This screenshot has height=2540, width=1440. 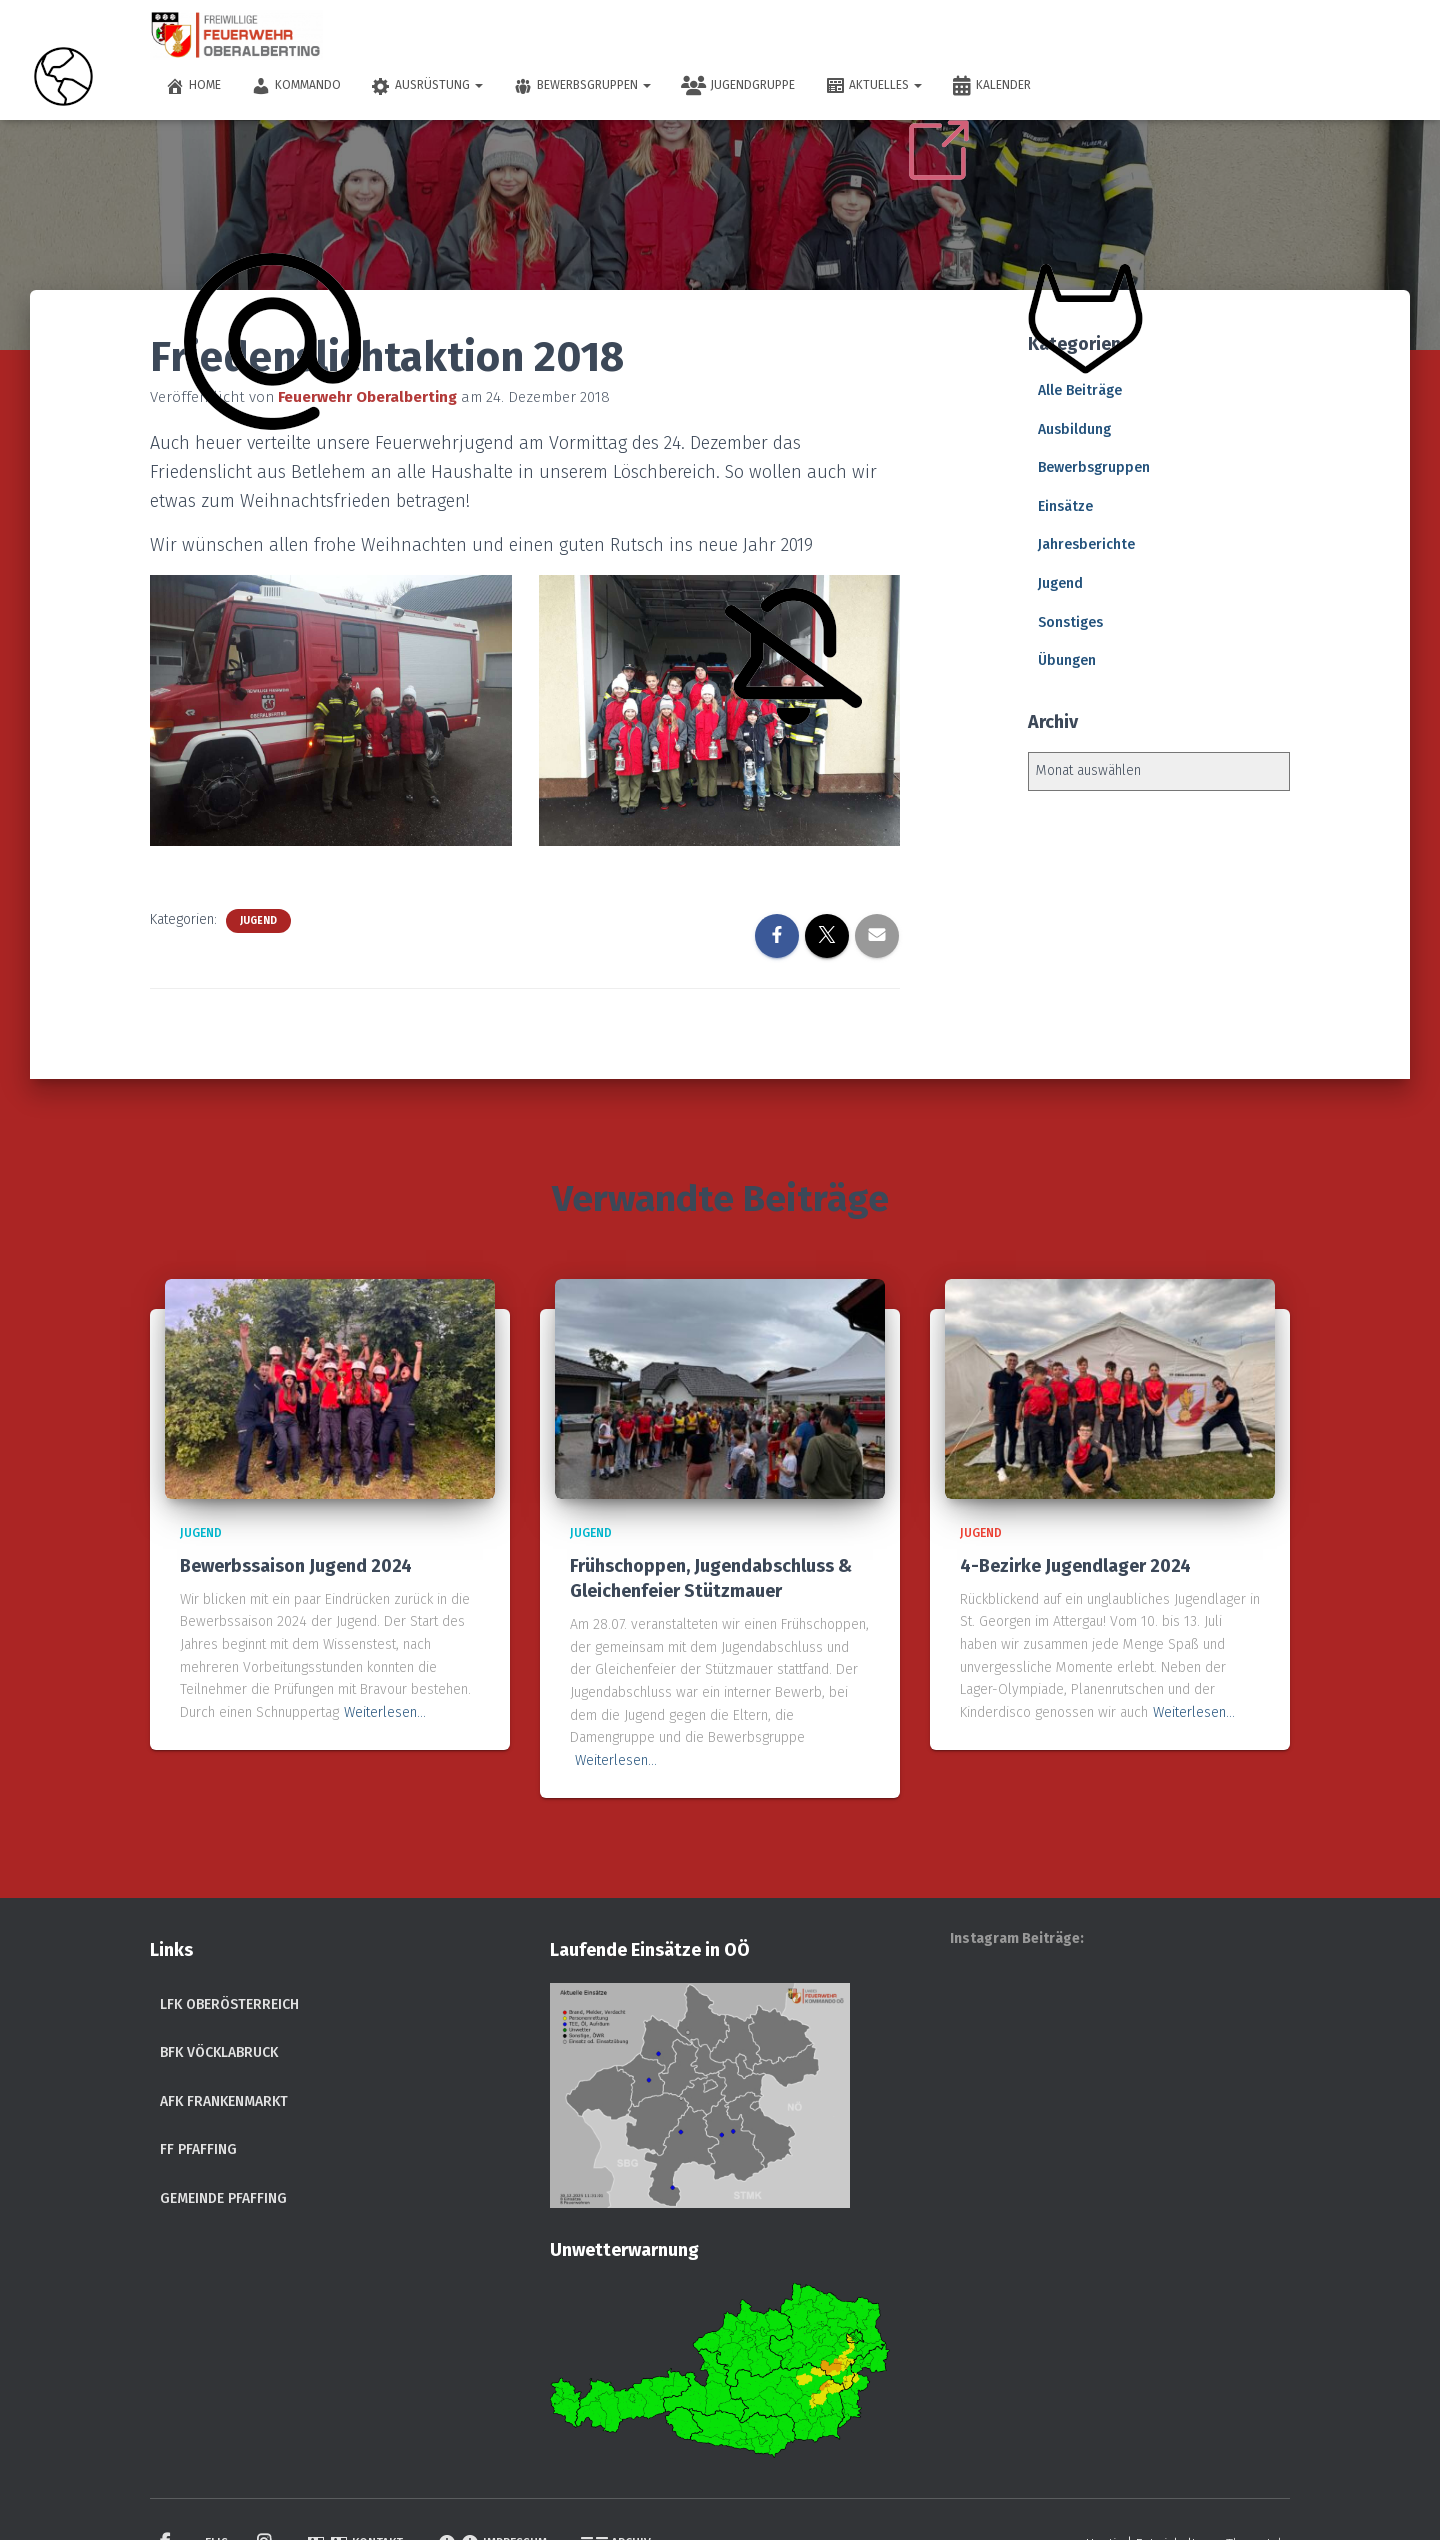 I want to click on open gitlab repository, so click(x=1085, y=316).